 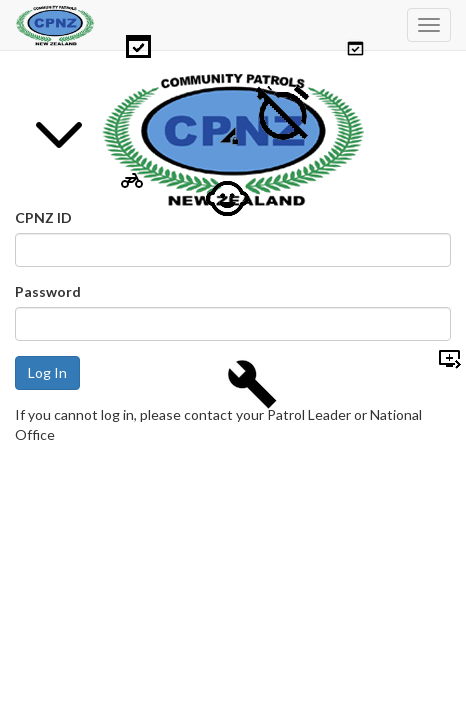 What do you see at coordinates (229, 136) in the screenshot?
I see `network connection is secured or encrypted` at bounding box center [229, 136].